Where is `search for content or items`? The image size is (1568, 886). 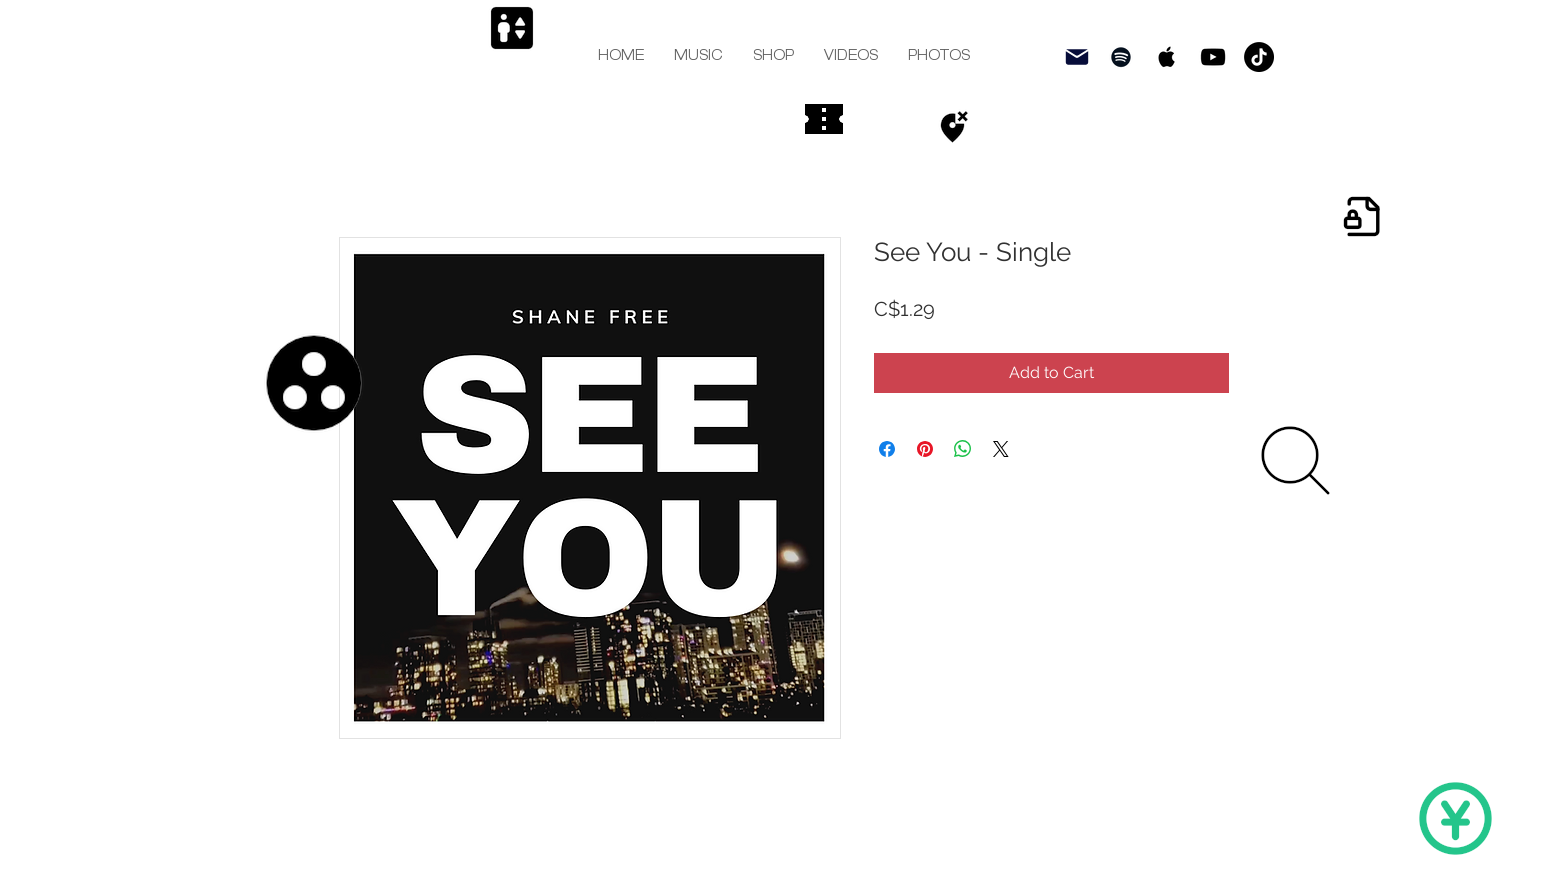
search for content or items is located at coordinates (1295, 460).